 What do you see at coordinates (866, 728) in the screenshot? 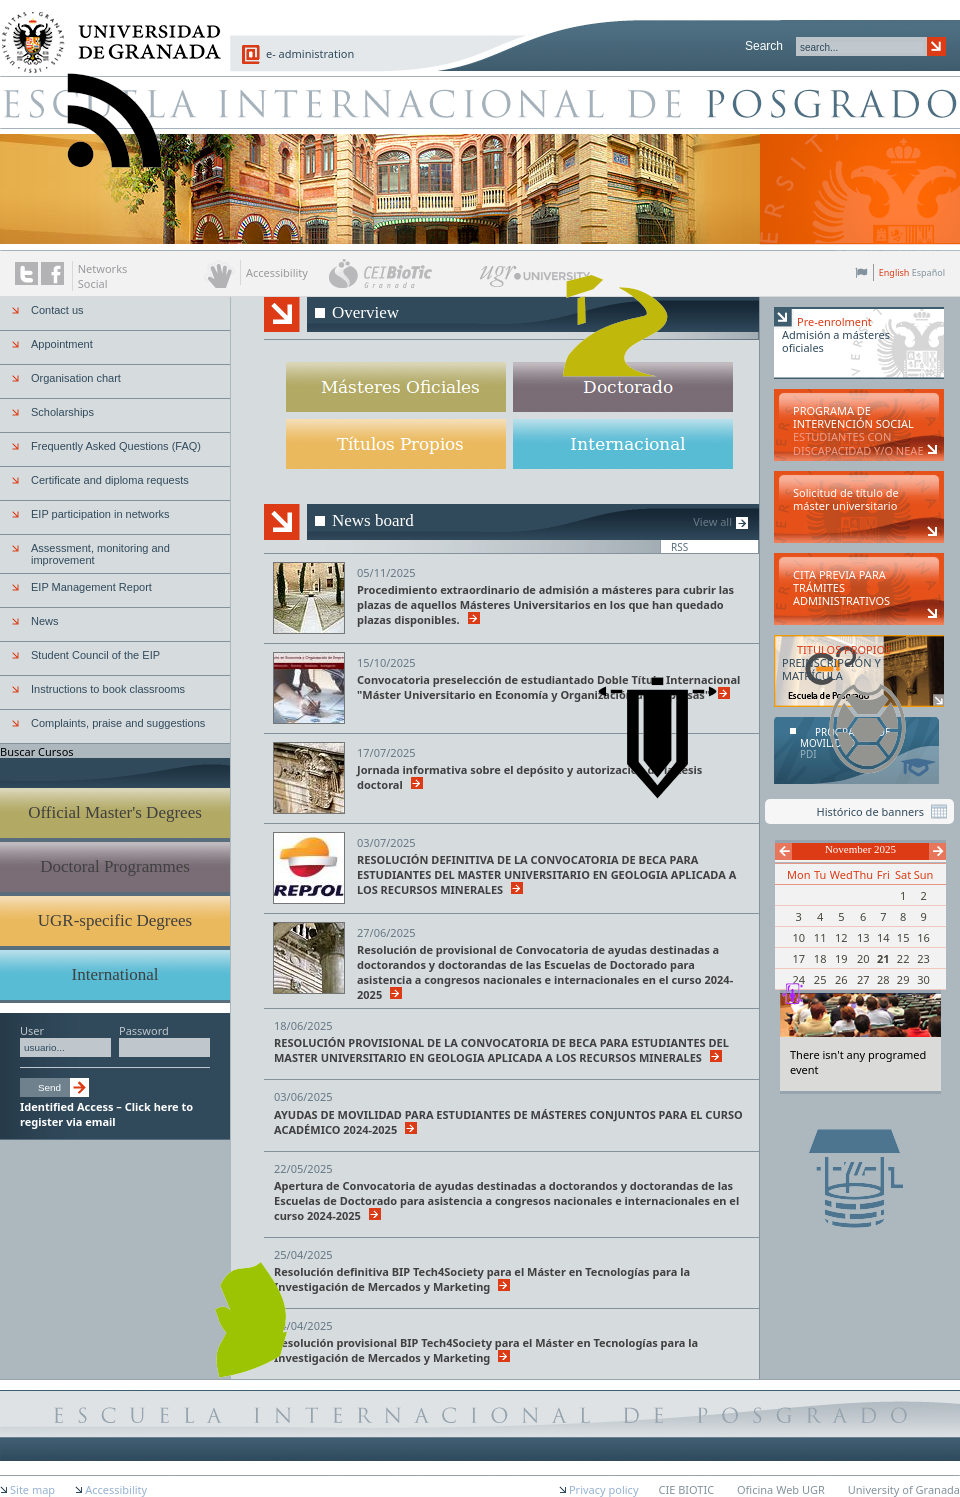
I see `equip turtle shell armor or shield` at bounding box center [866, 728].